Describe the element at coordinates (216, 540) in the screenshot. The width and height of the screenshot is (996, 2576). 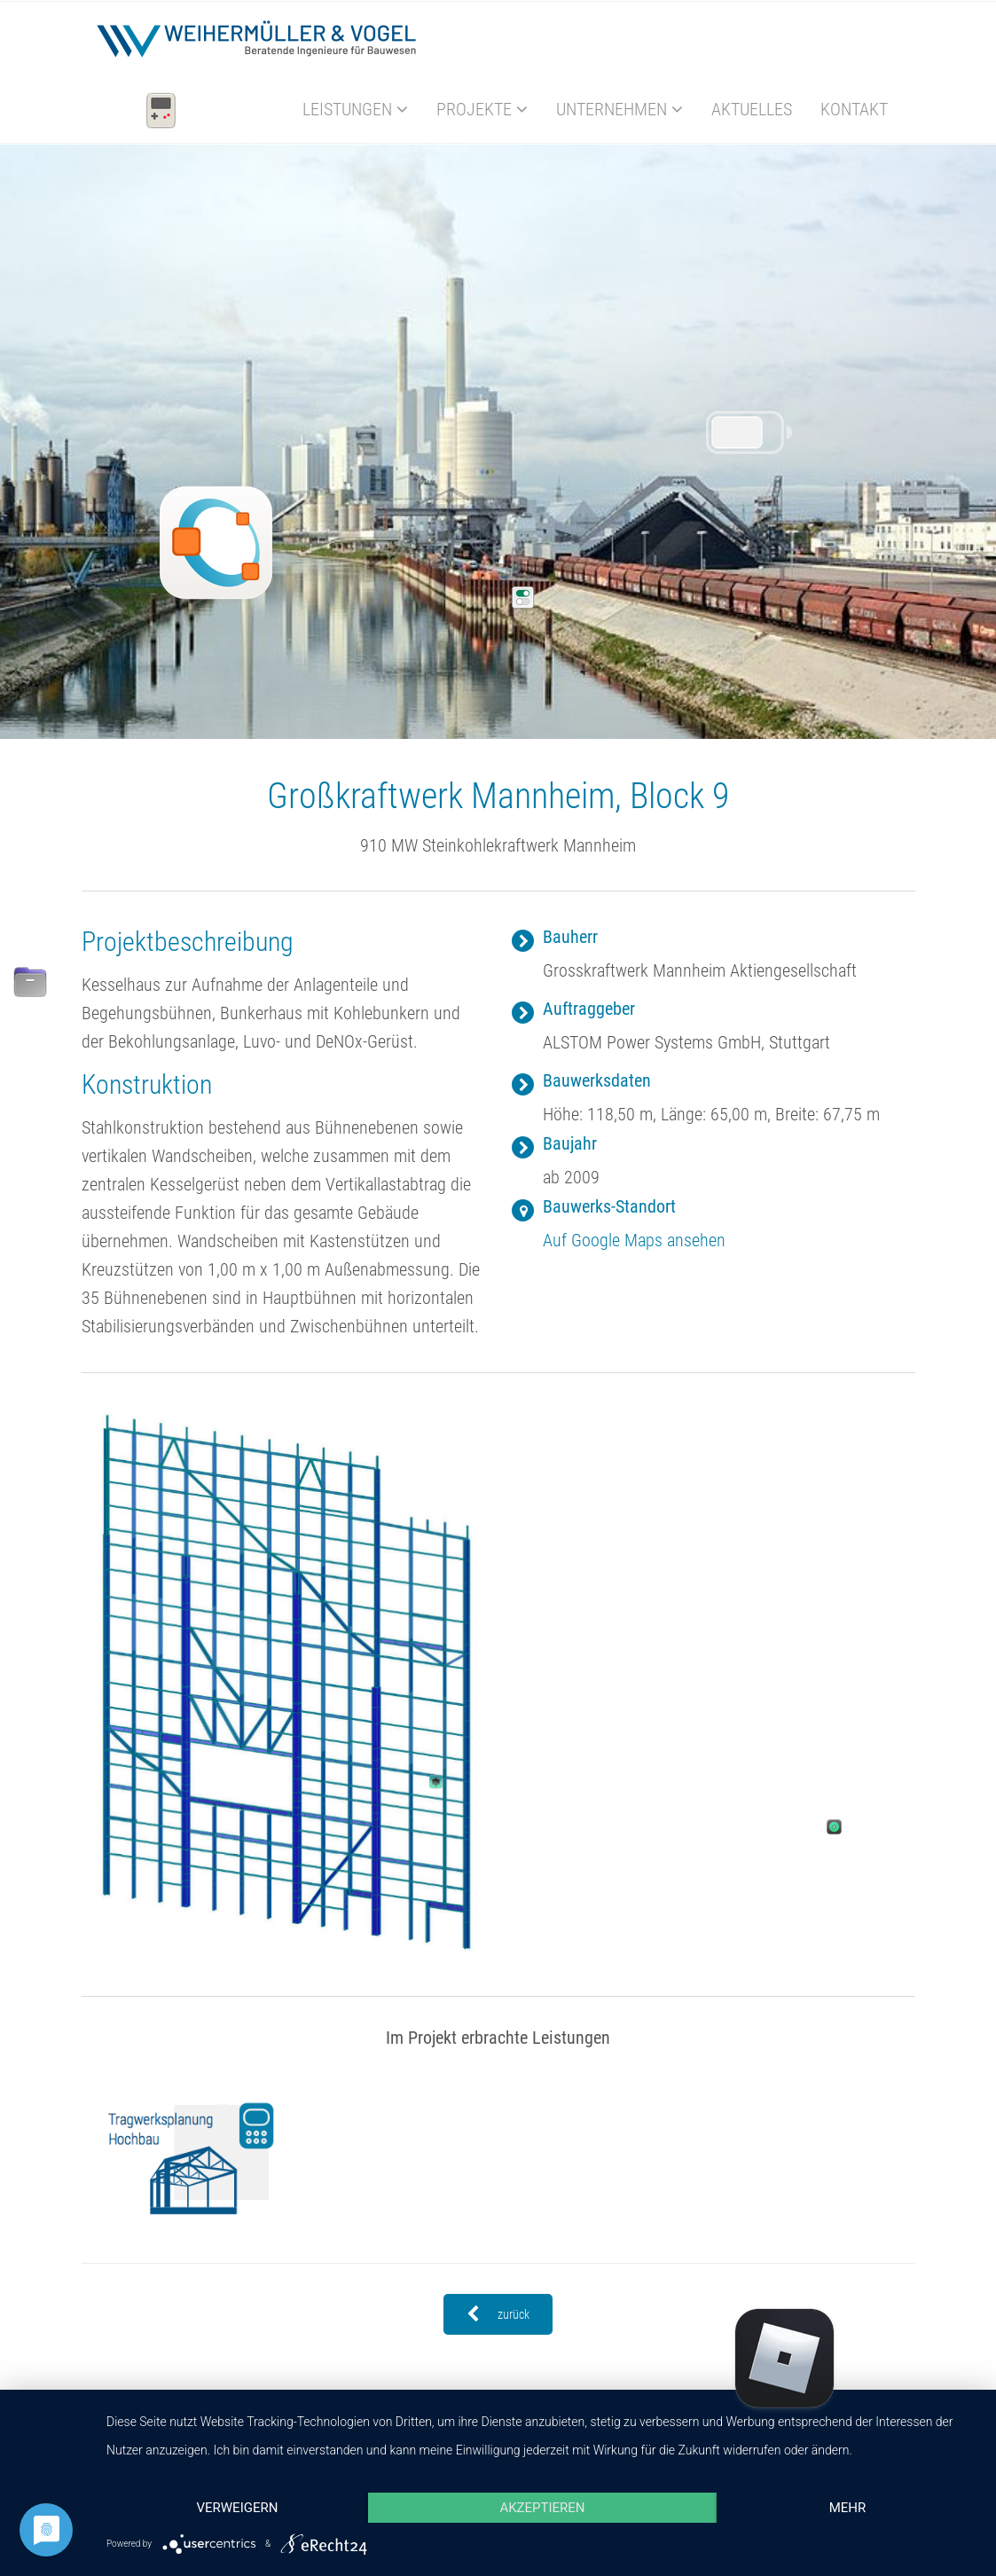
I see `open GNU Octave numerical computing application` at that location.